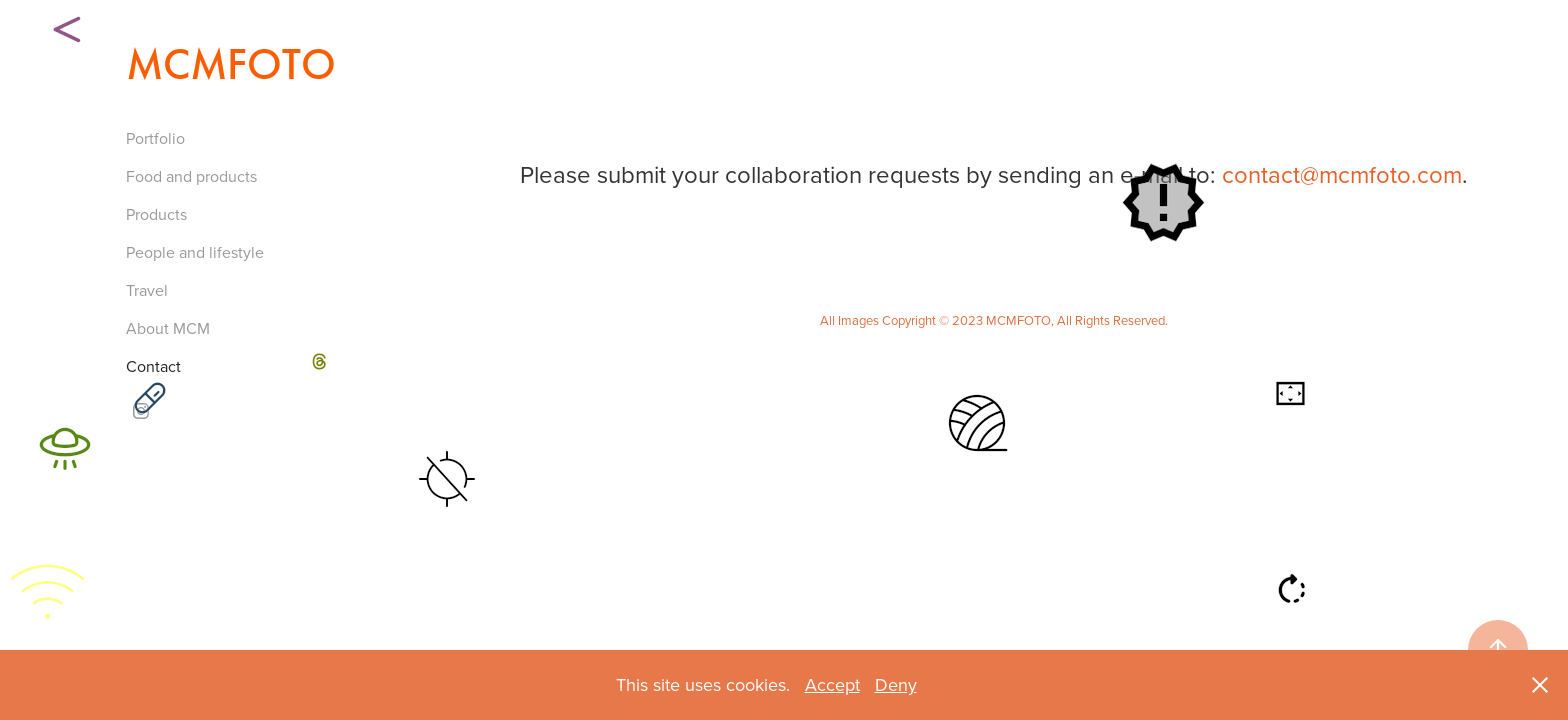 The height and width of the screenshot is (720, 1568). I want to click on access medication reminders, so click(150, 398).